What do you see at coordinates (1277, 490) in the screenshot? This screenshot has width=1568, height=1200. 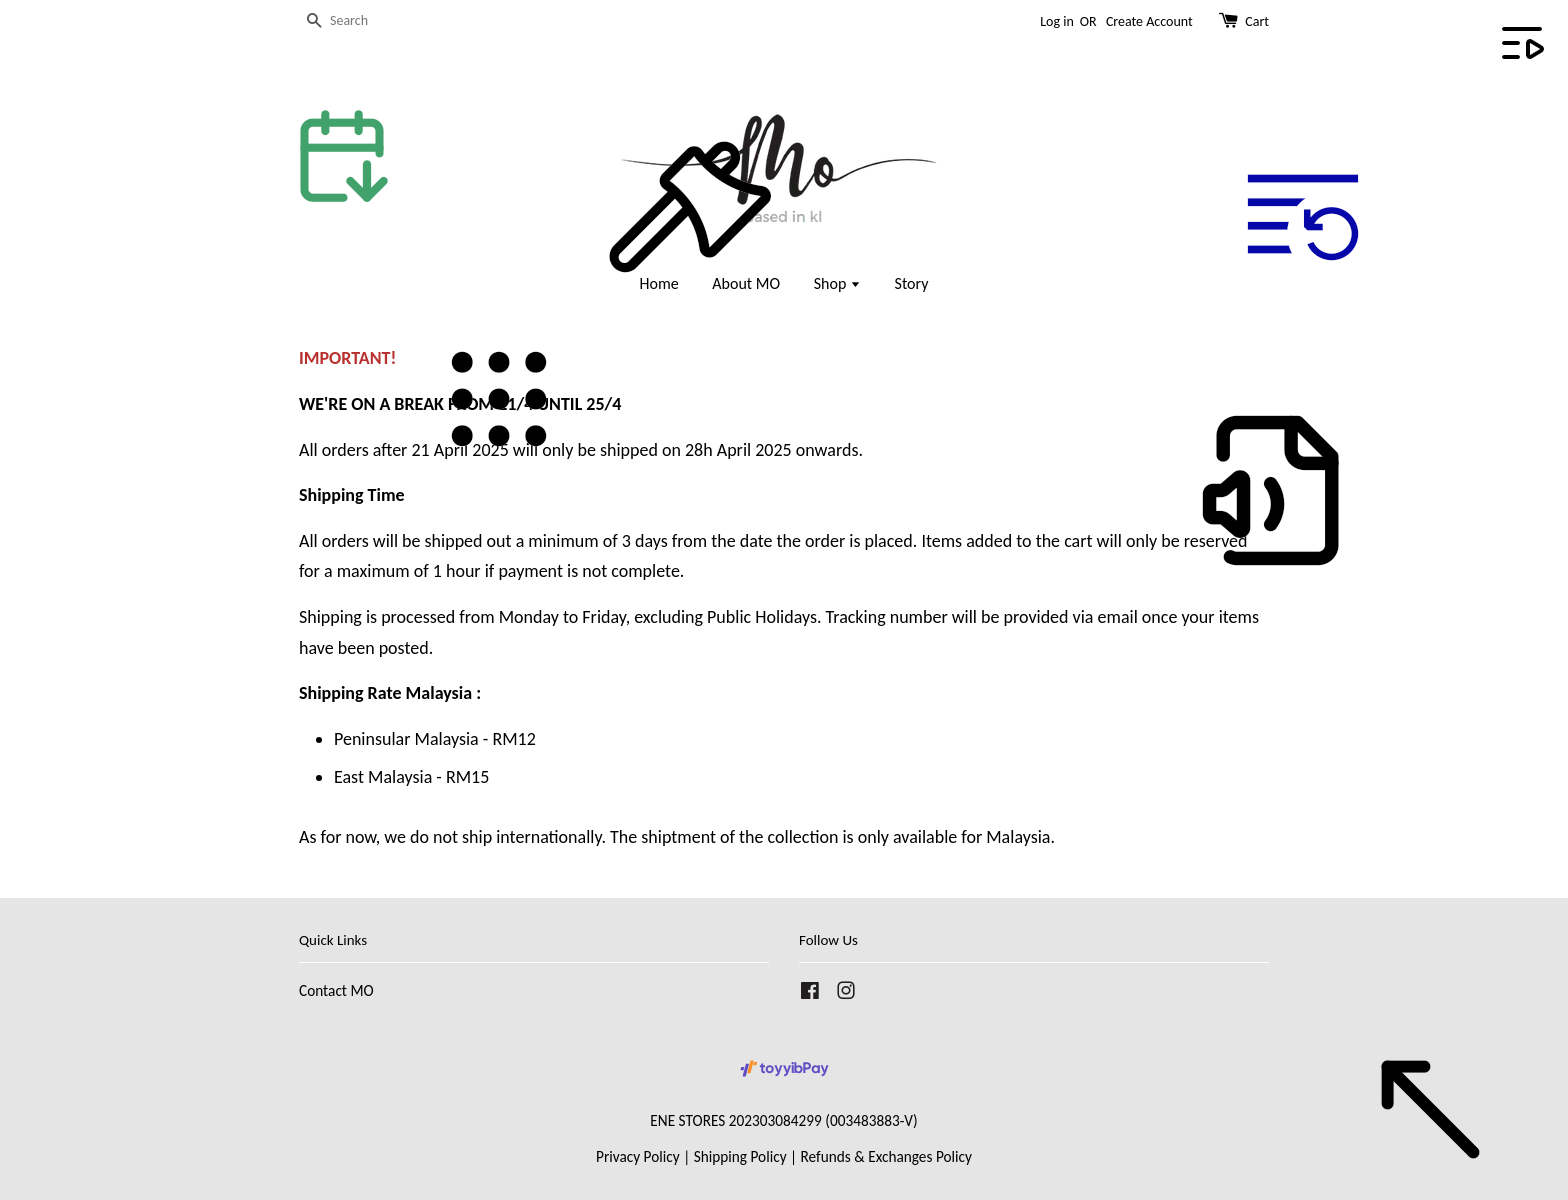 I see `open audio file` at bounding box center [1277, 490].